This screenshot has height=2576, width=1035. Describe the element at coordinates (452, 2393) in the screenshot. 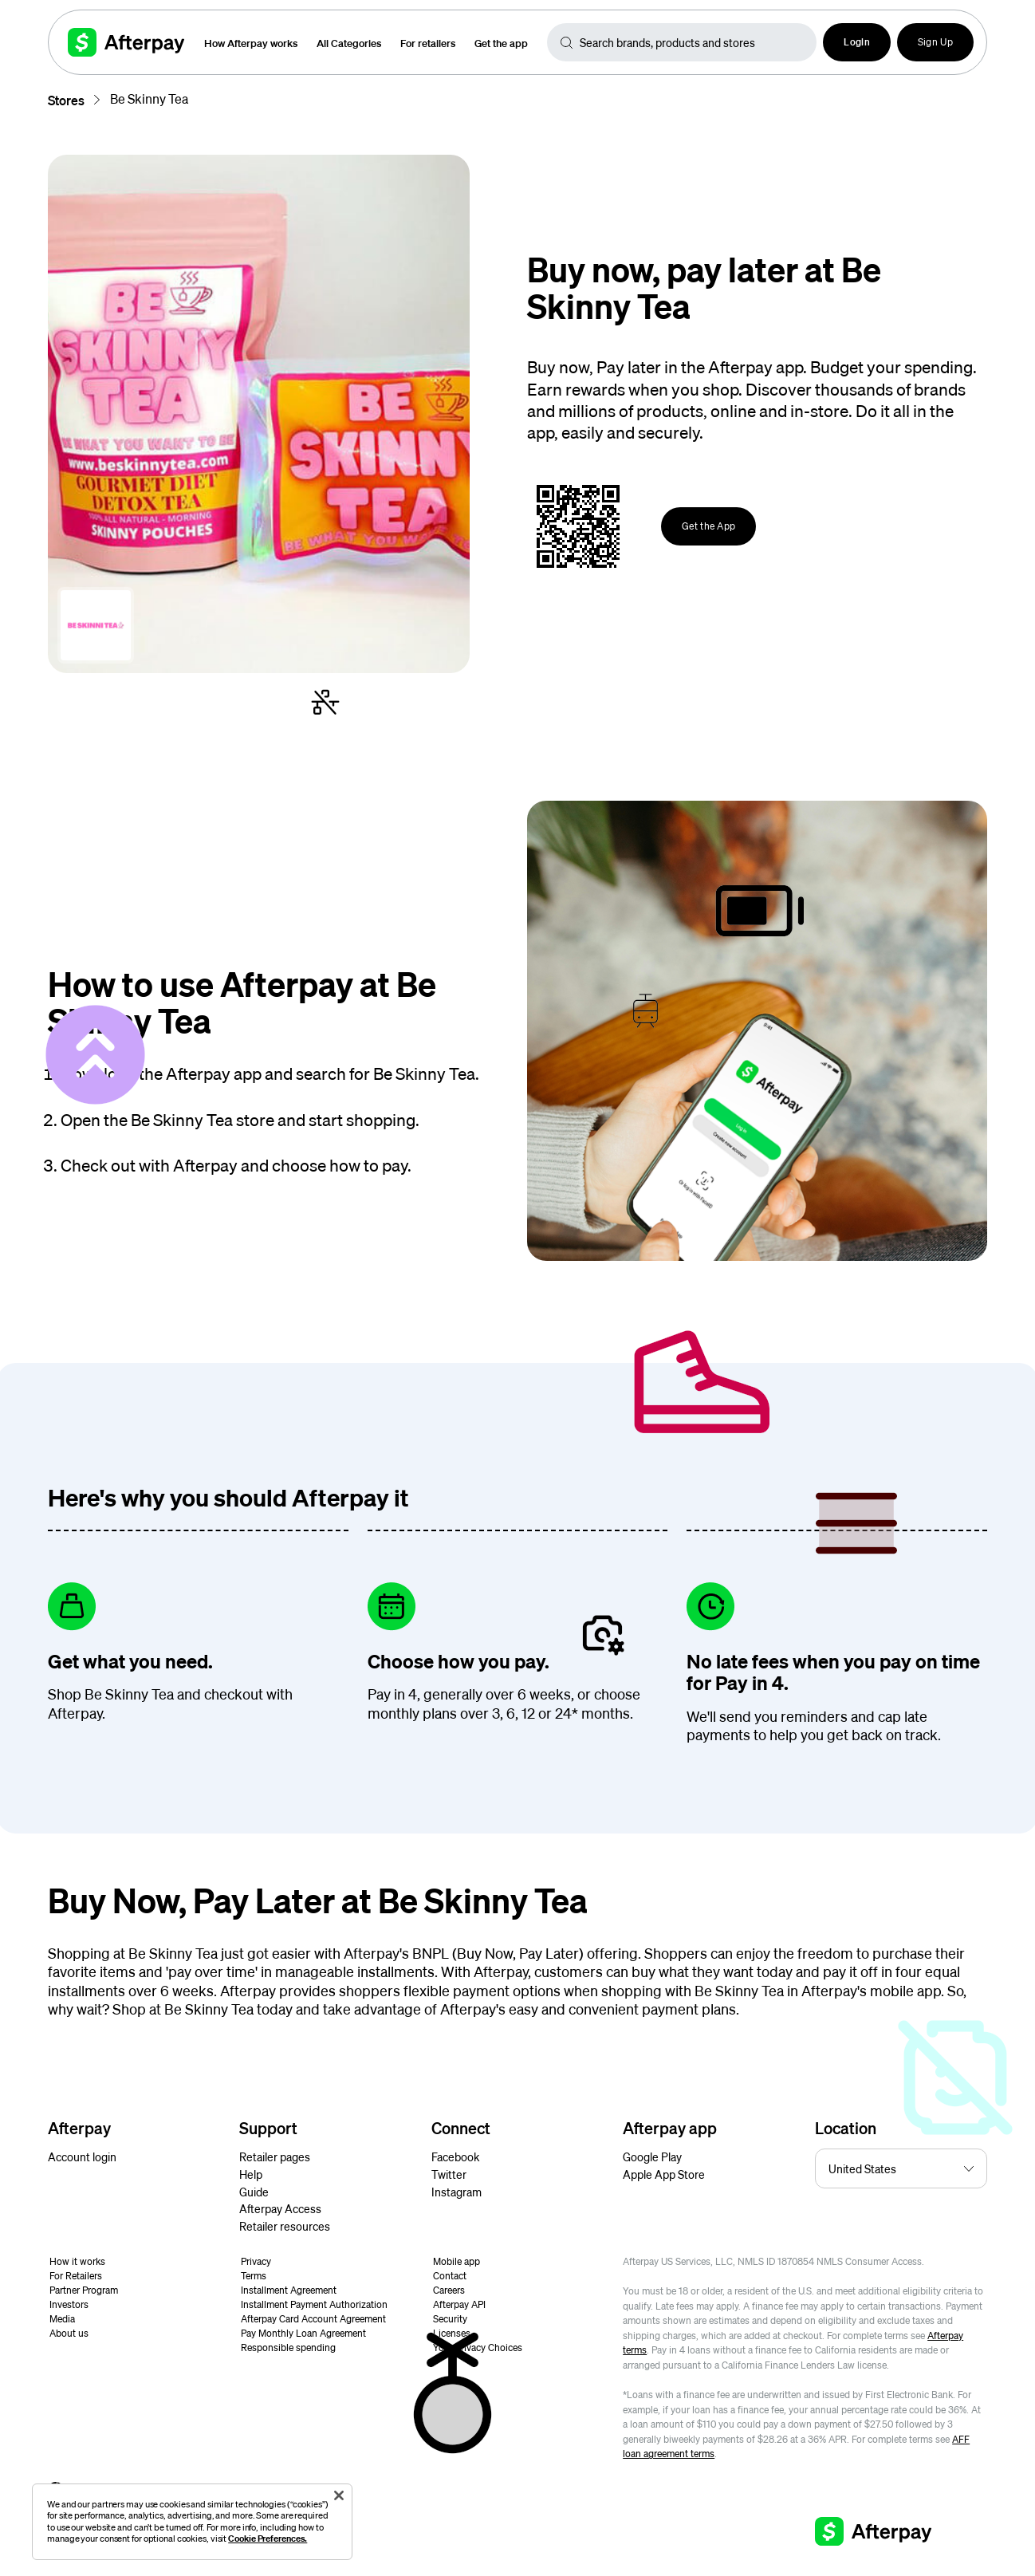

I see `indicates nonbinary gender identity option` at that location.